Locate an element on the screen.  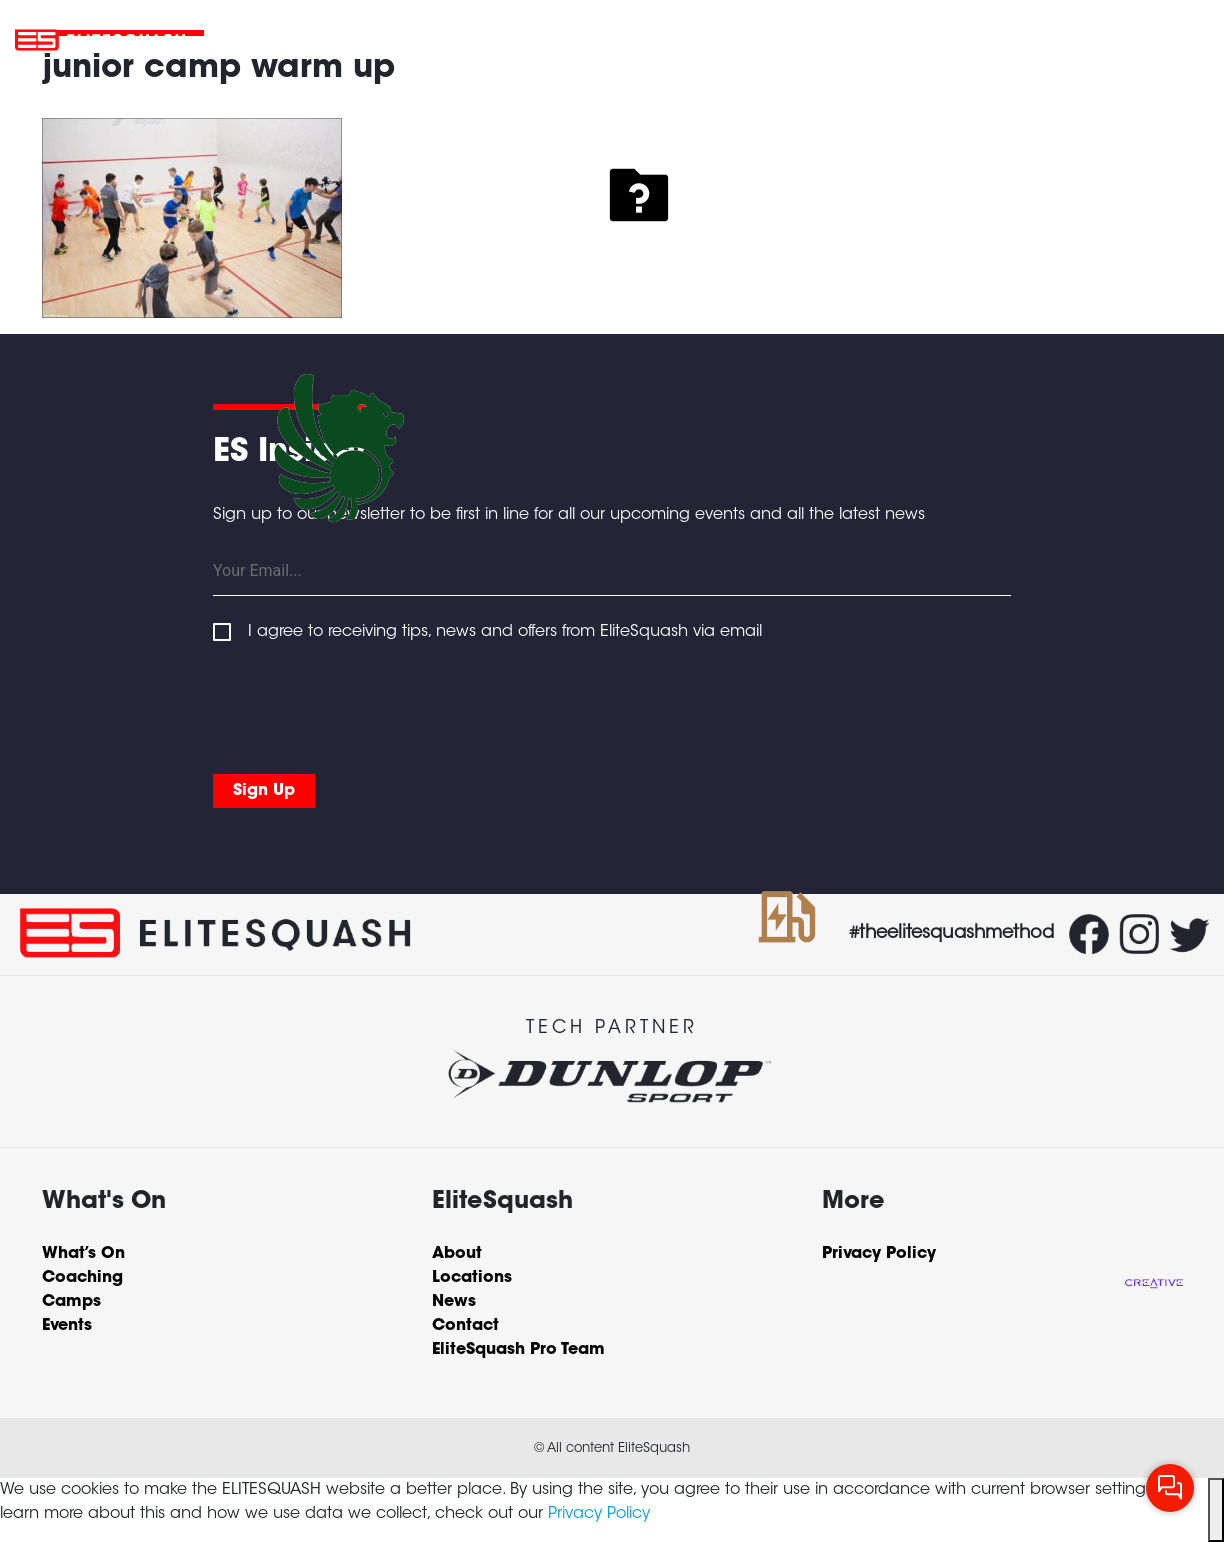
lion air airline logo is located at coordinates (339, 448).